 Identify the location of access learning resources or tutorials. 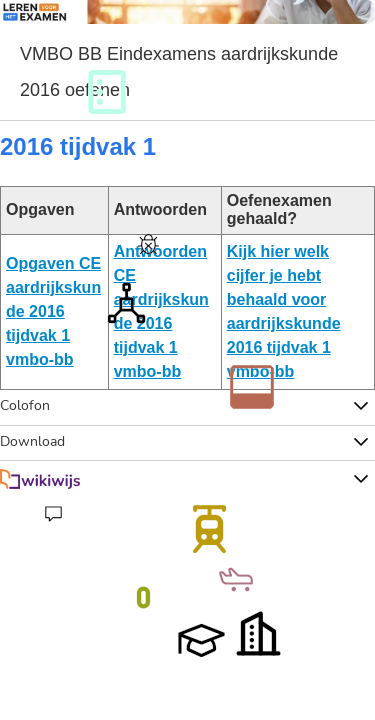
(201, 640).